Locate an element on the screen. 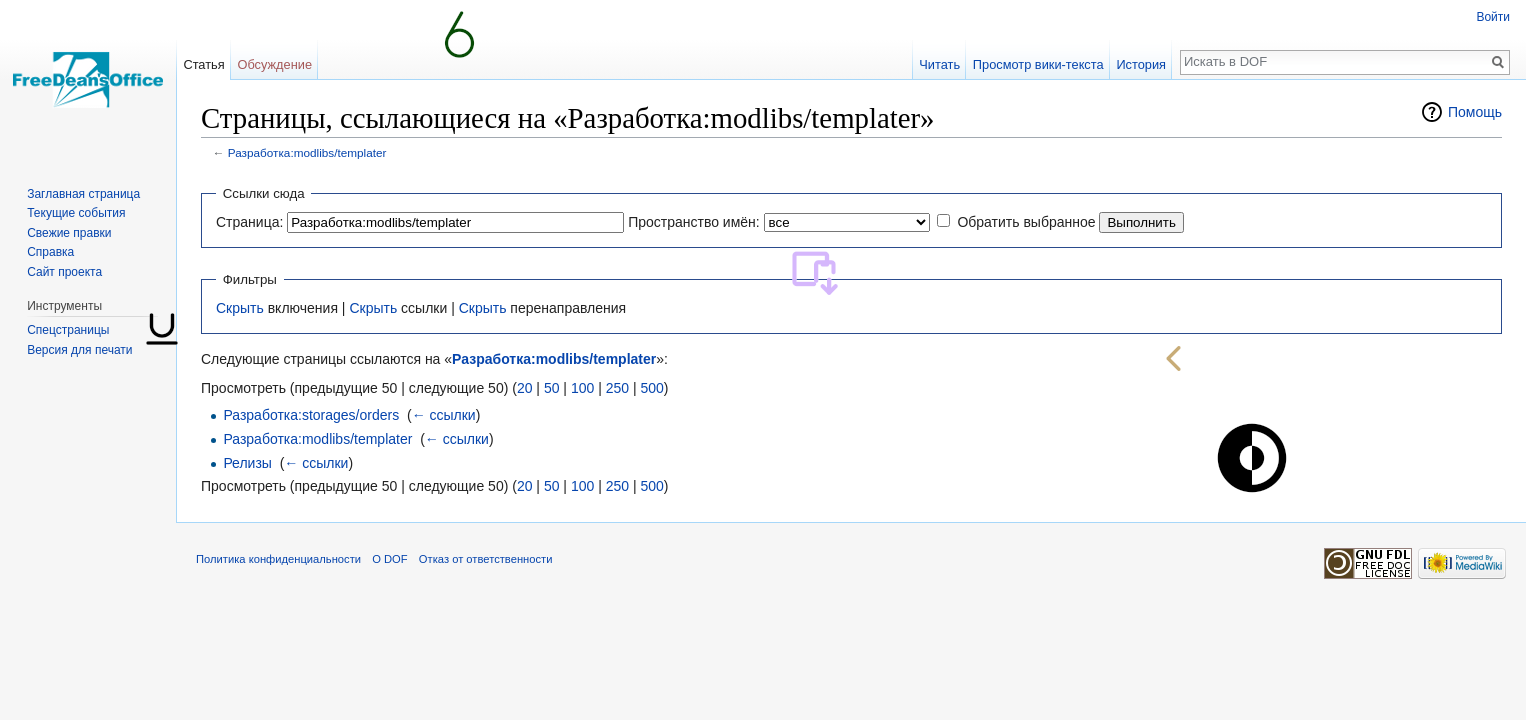 Image resolution: width=1526 pixels, height=720 pixels. toggle invert colors mode is located at coordinates (1252, 458).